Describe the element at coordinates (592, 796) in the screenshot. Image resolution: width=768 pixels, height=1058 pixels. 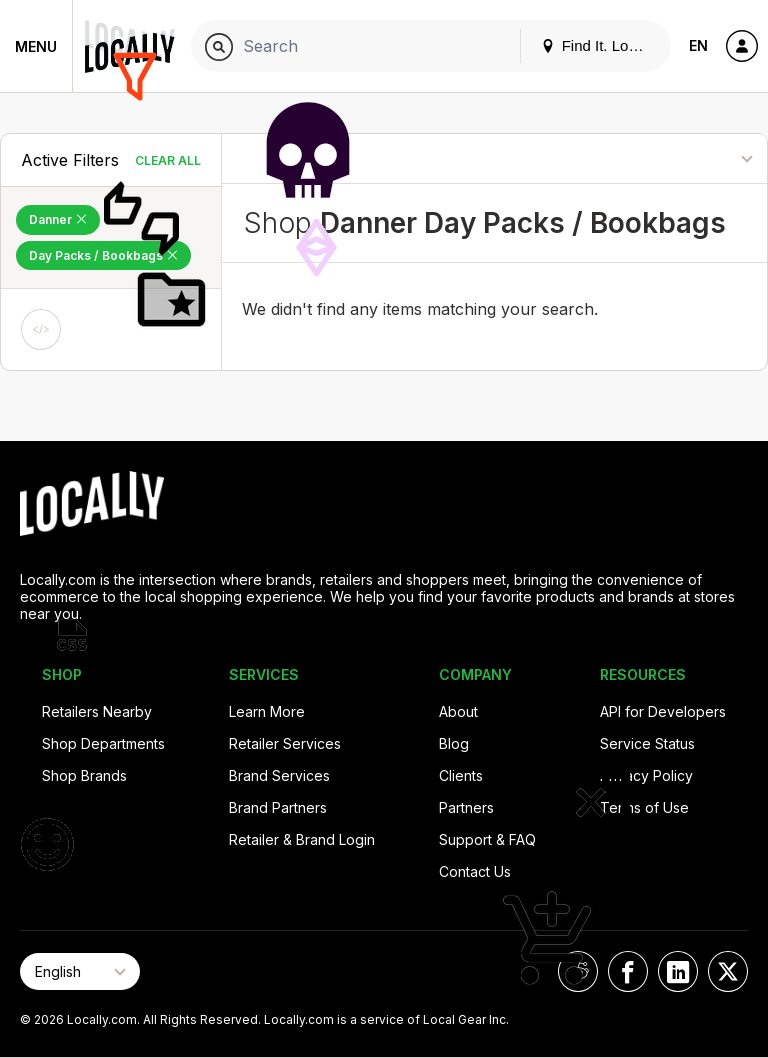
I see `indicates a cancelled or unavailable event` at that location.